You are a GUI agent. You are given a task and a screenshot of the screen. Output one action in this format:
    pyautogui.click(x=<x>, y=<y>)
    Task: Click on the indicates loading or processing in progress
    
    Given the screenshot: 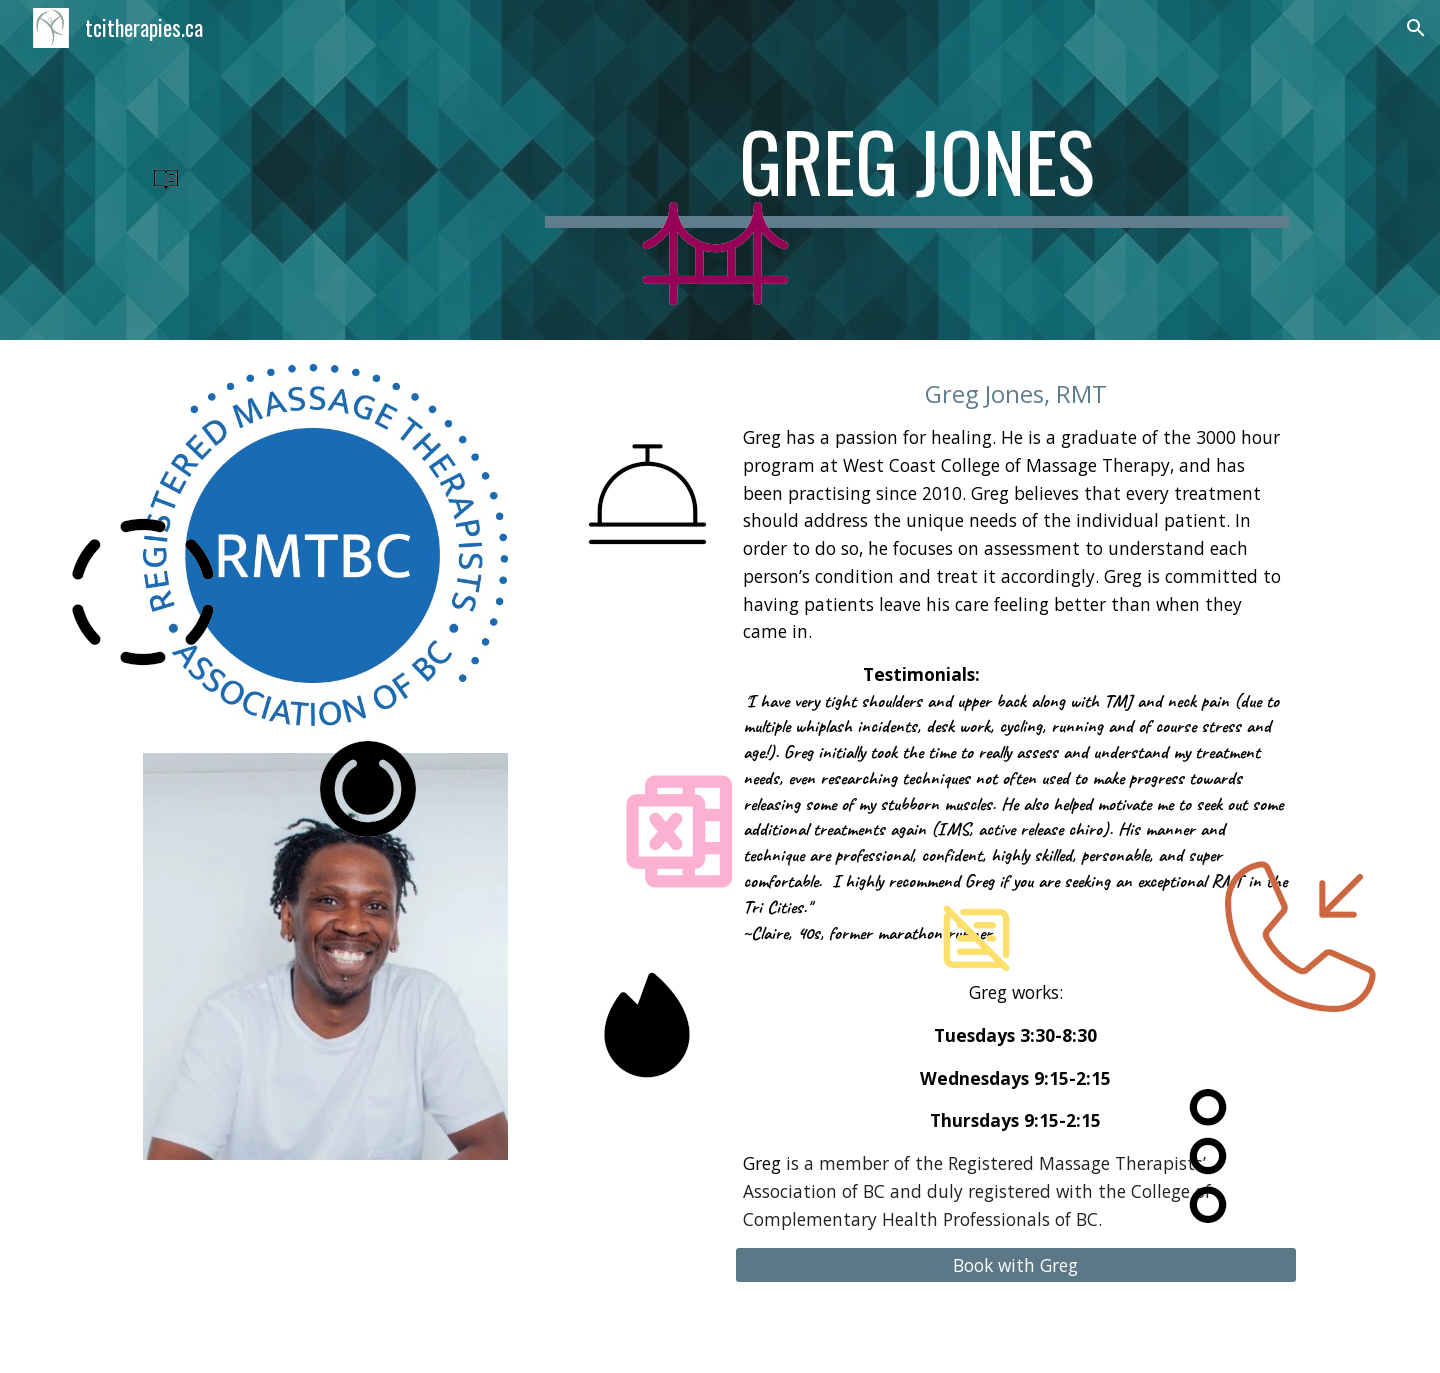 What is the action you would take?
    pyautogui.click(x=368, y=789)
    